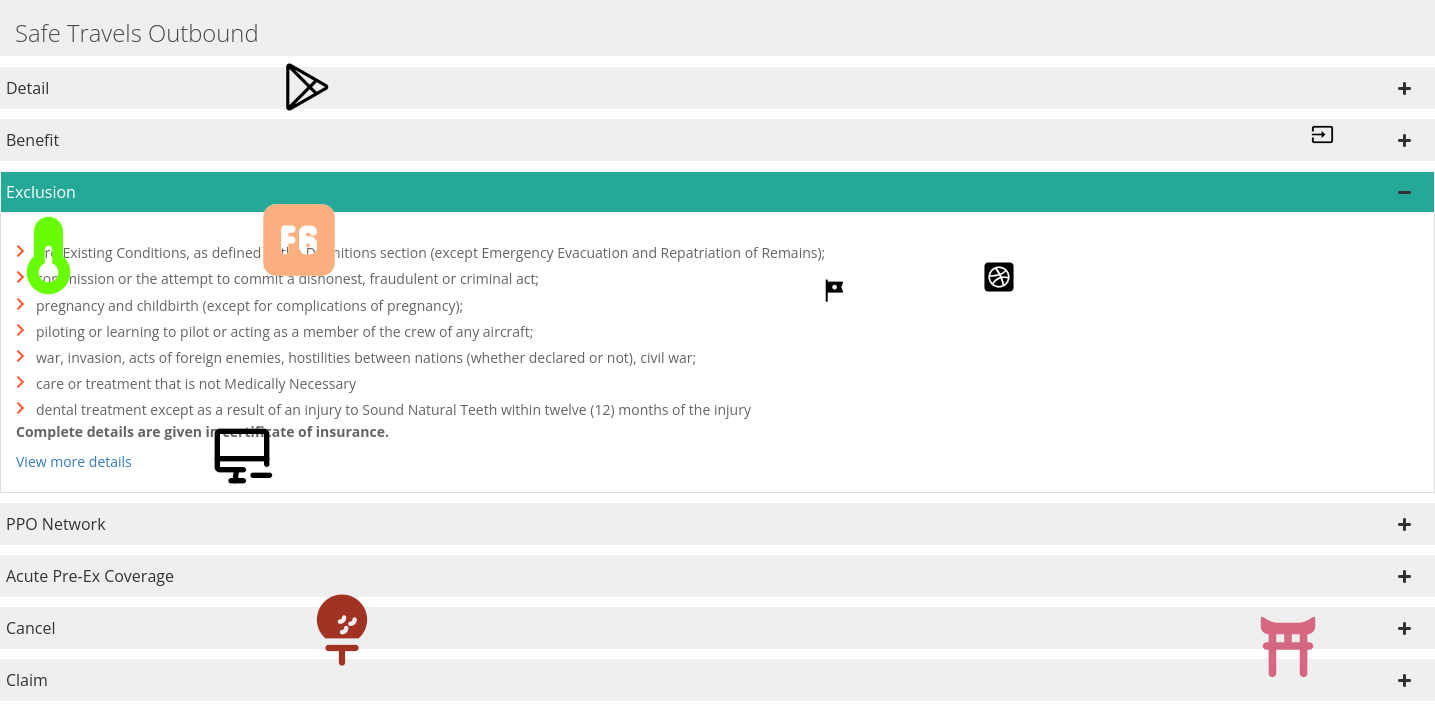 This screenshot has height=720, width=1435. I want to click on open google play store, so click(303, 87).